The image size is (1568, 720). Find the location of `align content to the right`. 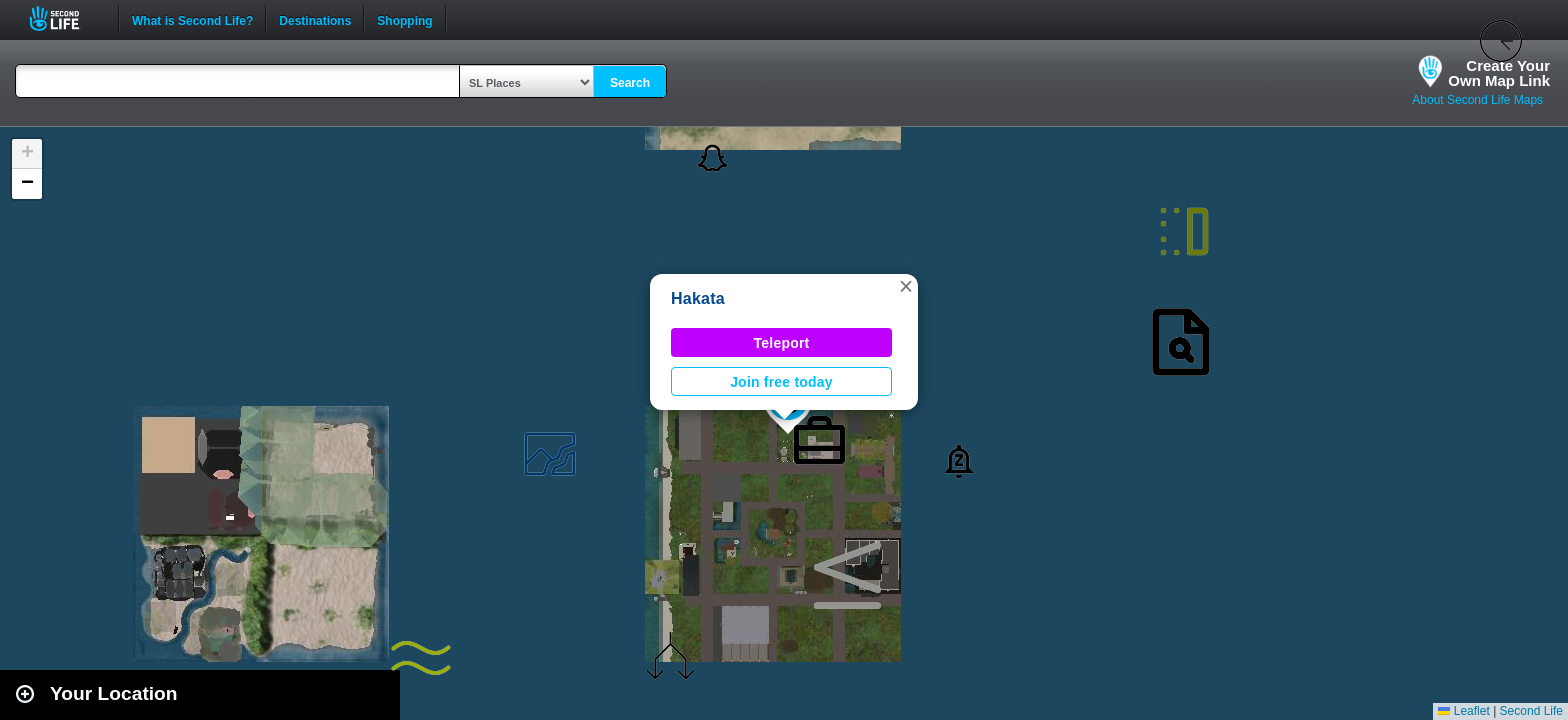

align content to the right is located at coordinates (1184, 231).